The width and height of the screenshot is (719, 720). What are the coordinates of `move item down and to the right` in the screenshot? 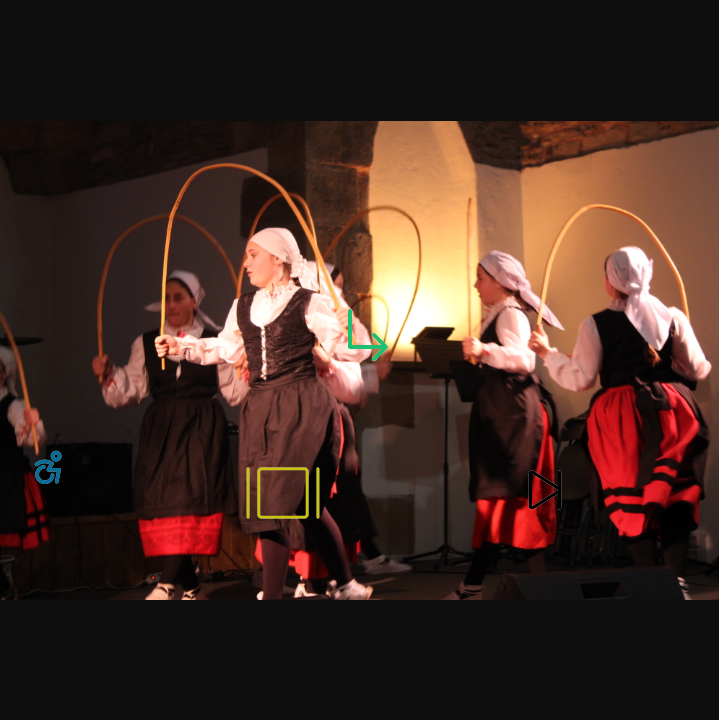 It's located at (364, 335).